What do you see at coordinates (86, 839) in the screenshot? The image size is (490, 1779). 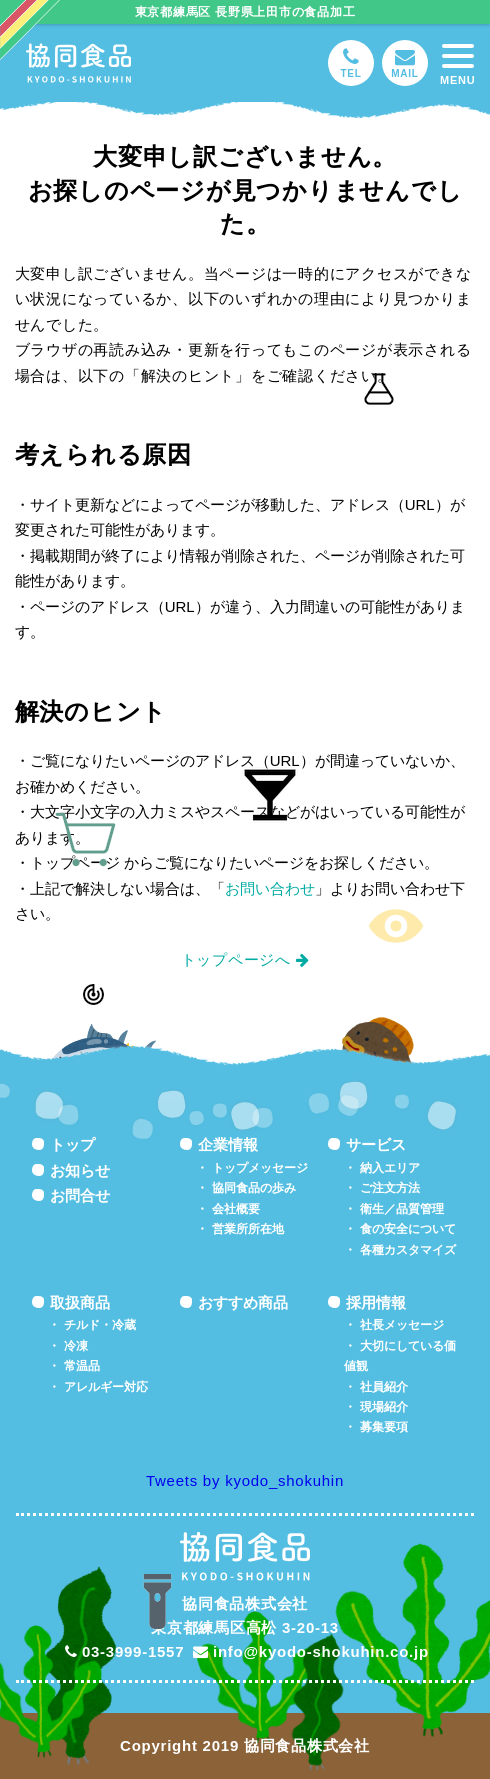 I see `view your shopping cart` at bounding box center [86, 839].